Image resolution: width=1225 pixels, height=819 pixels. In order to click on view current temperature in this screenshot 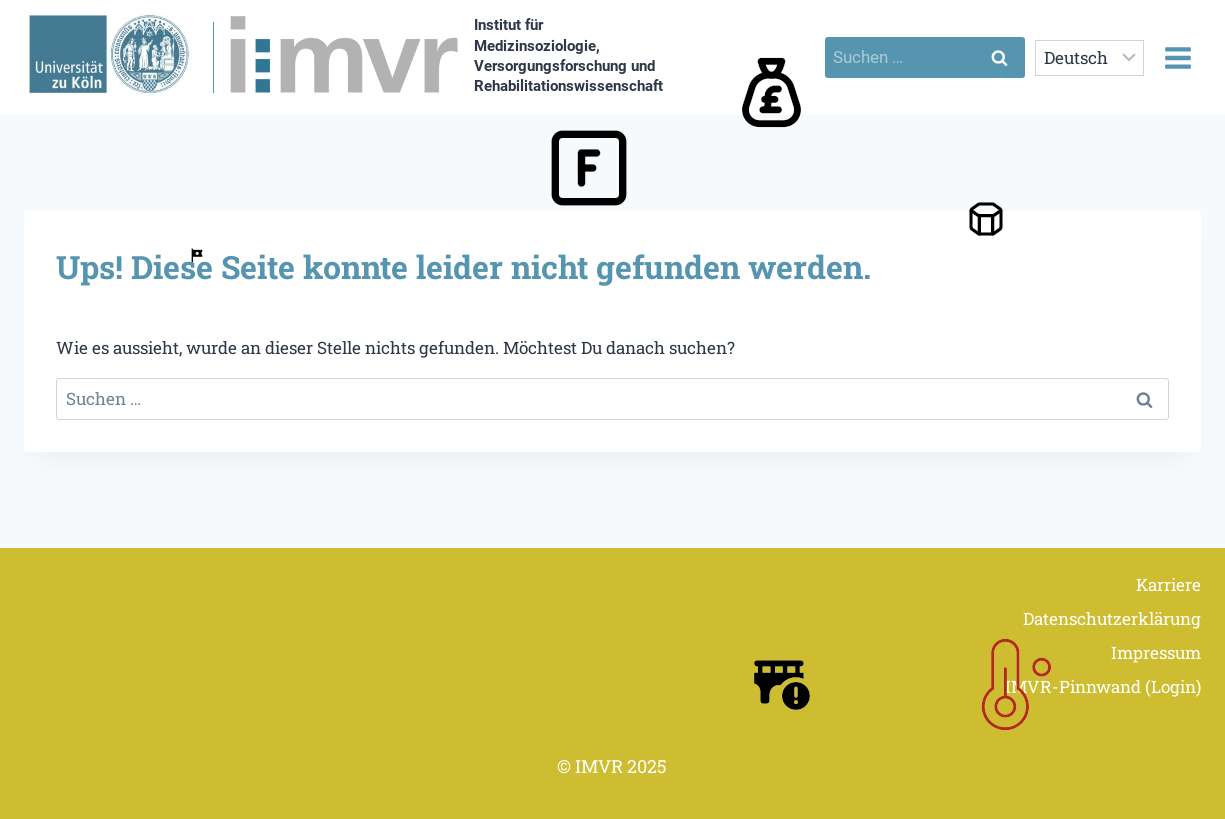, I will do `click(1008, 684)`.